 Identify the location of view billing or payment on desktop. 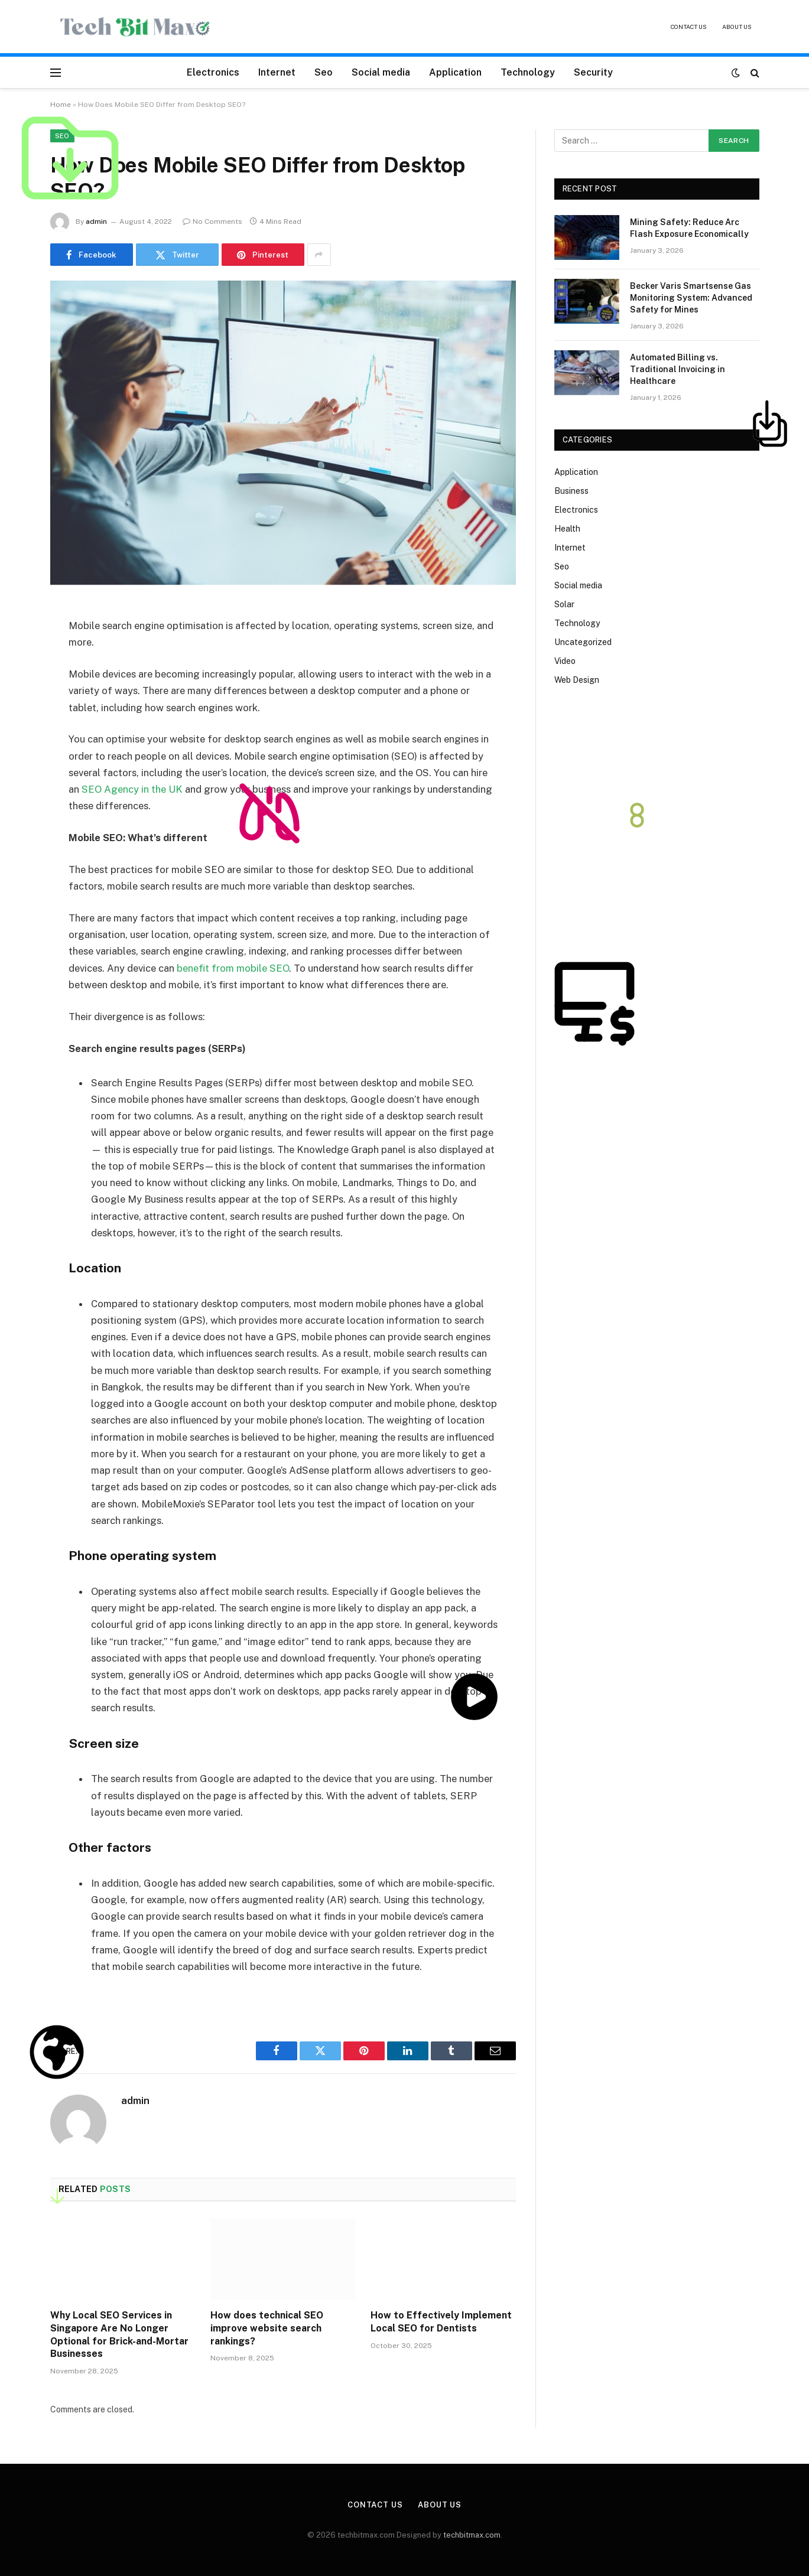
(594, 1002).